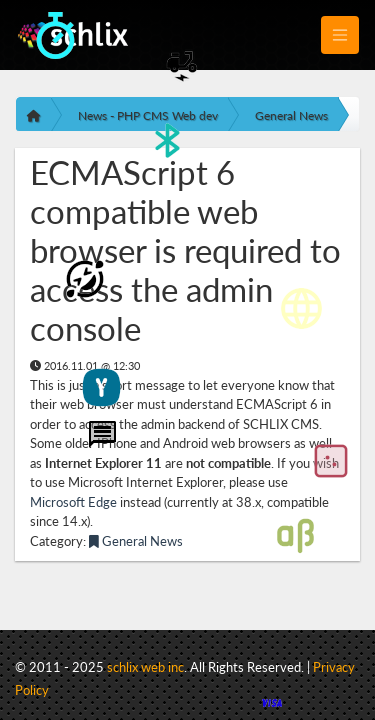 The width and height of the screenshot is (375, 720). Describe the element at coordinates (331, 461) in the screenshot. I see `roll the dice in a game` at that location.